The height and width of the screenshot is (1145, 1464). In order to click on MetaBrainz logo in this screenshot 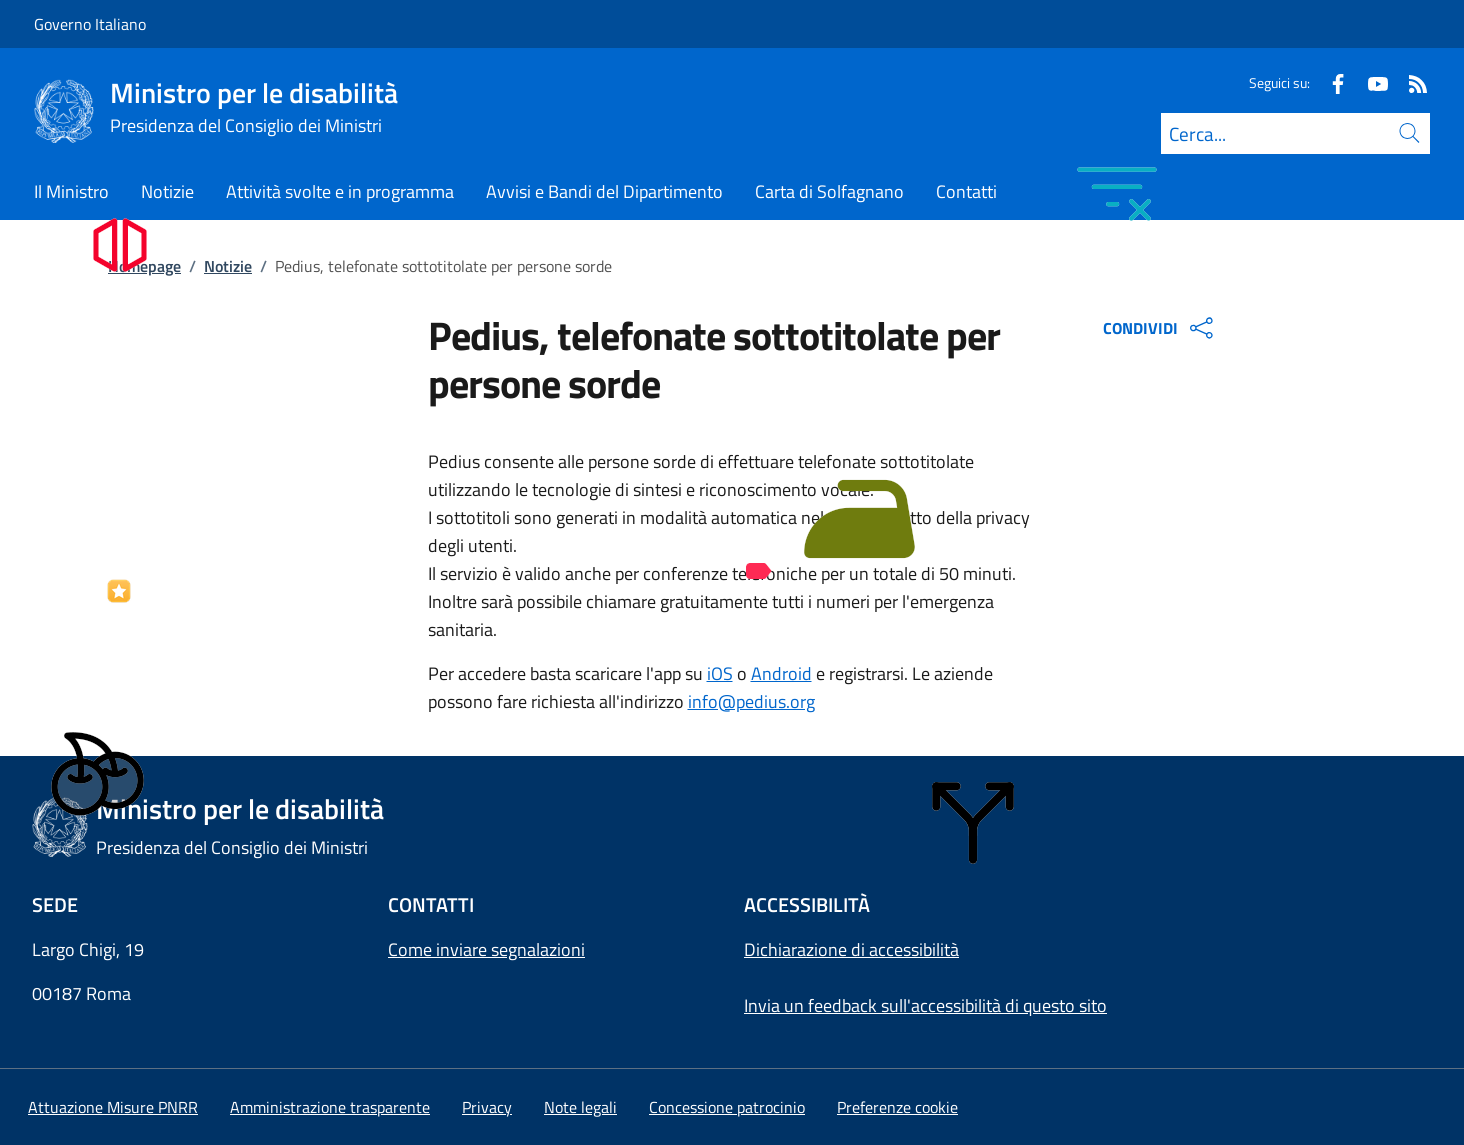, I will do `click(120, 245)`.